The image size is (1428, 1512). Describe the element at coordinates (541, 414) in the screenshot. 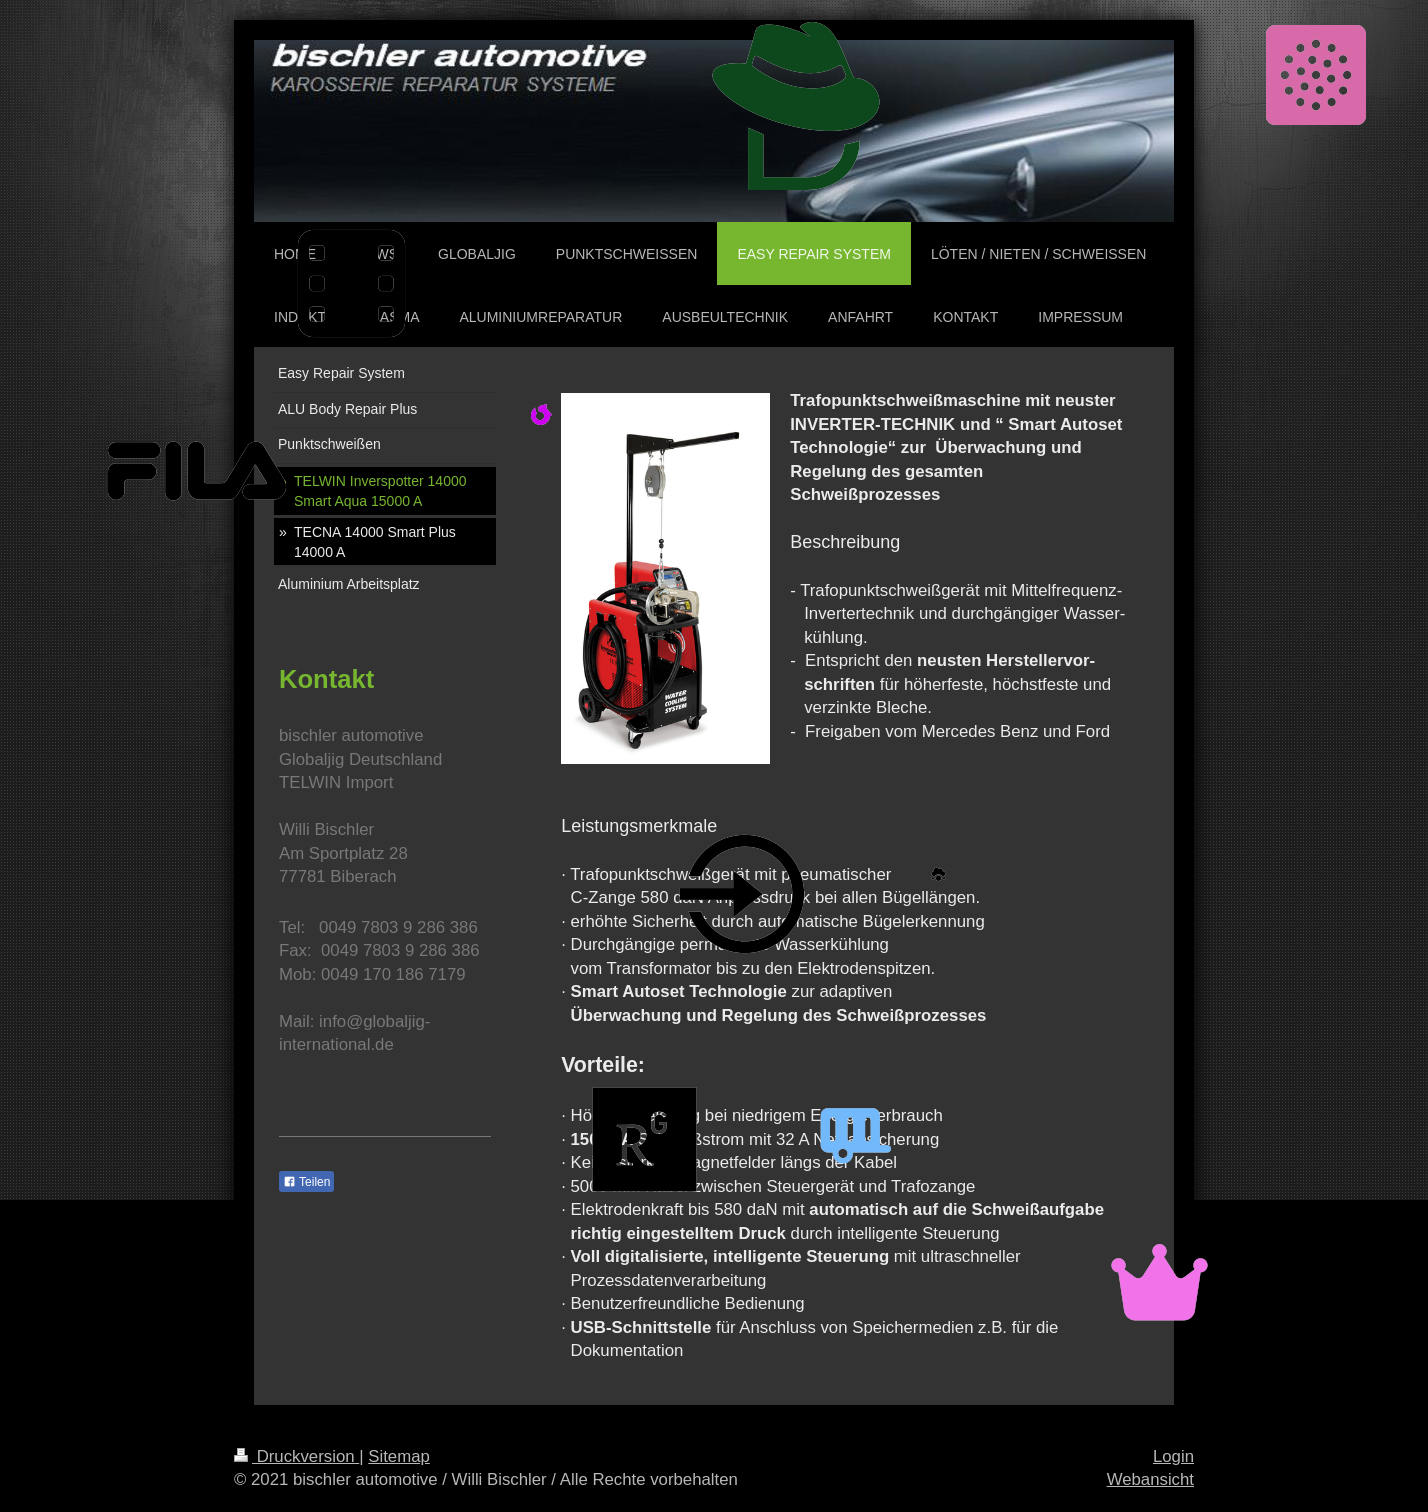

I see `visit the Headphone Zone website or store` at that location.